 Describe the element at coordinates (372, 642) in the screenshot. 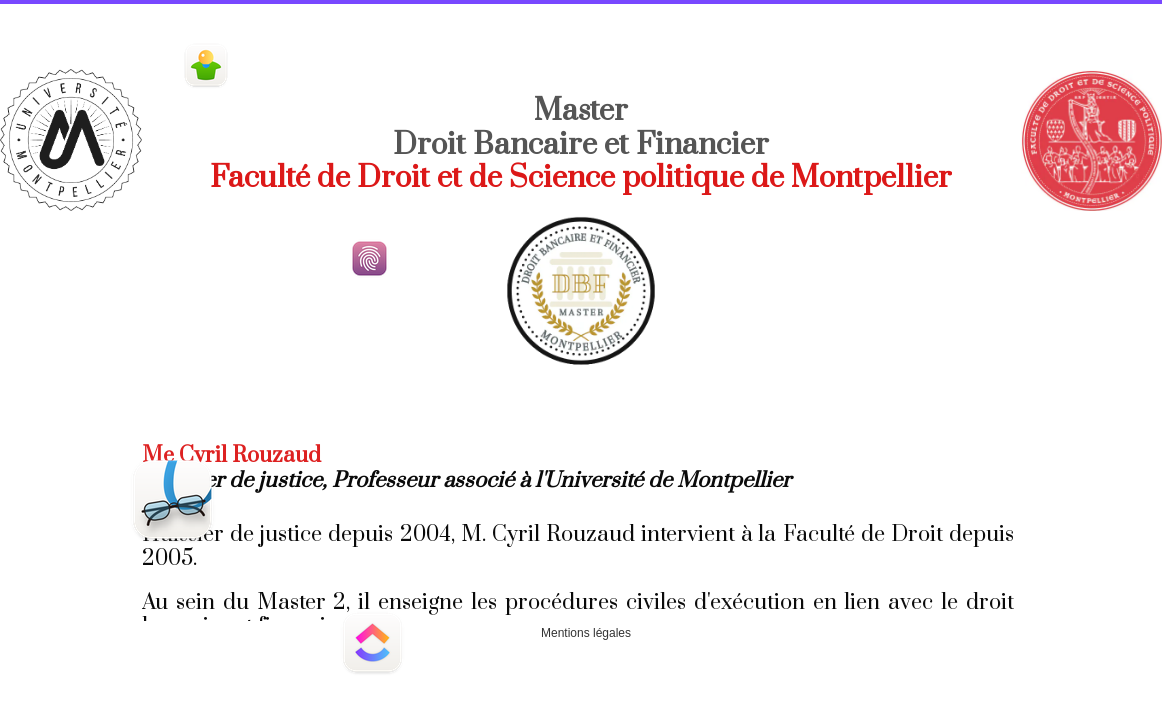

I see `open ClickUp app` at that location.